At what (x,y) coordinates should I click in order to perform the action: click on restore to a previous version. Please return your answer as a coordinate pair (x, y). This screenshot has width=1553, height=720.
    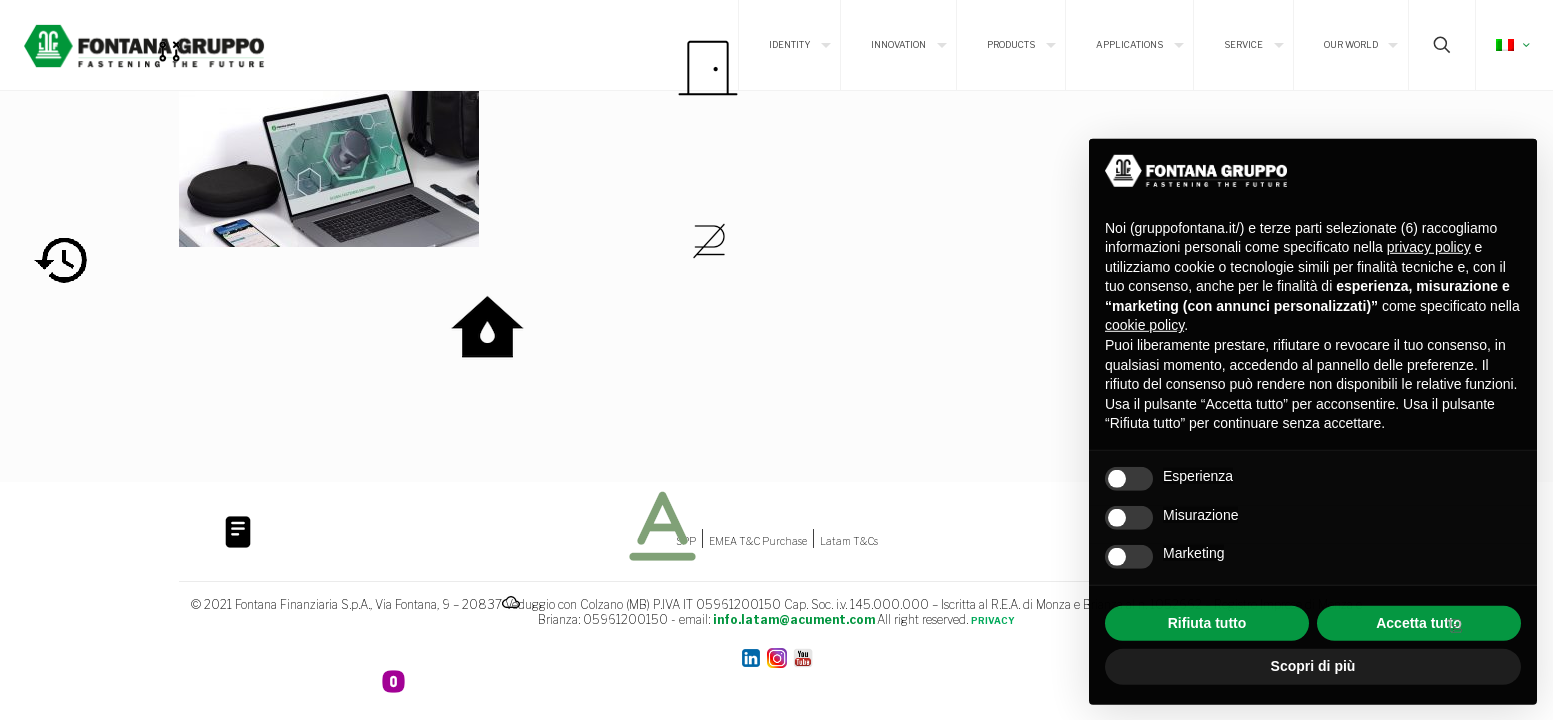
    Looking at the image, I should click on (62, 260).